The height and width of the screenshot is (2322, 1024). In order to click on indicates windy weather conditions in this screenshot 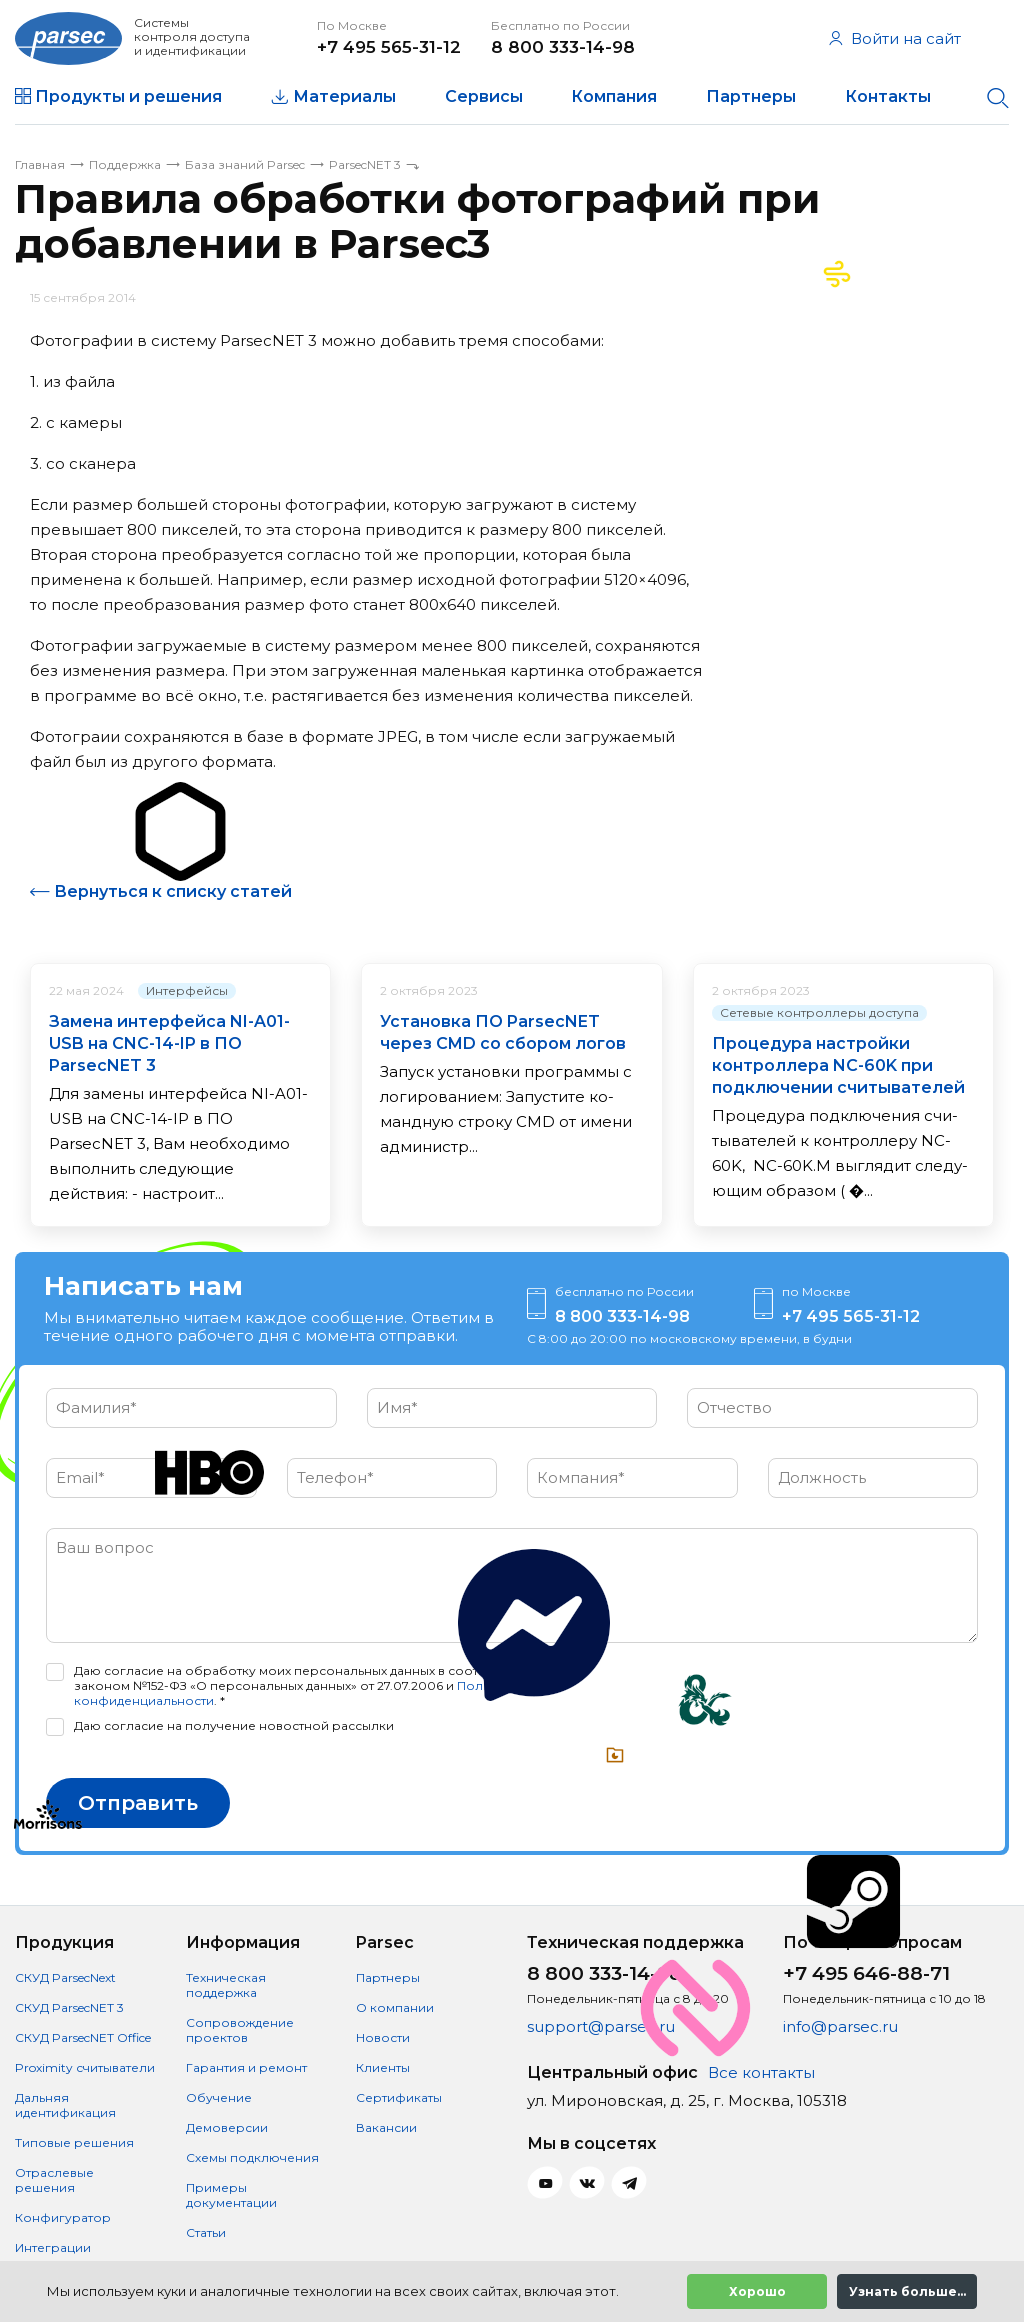, I will do `click(837, 274)`.